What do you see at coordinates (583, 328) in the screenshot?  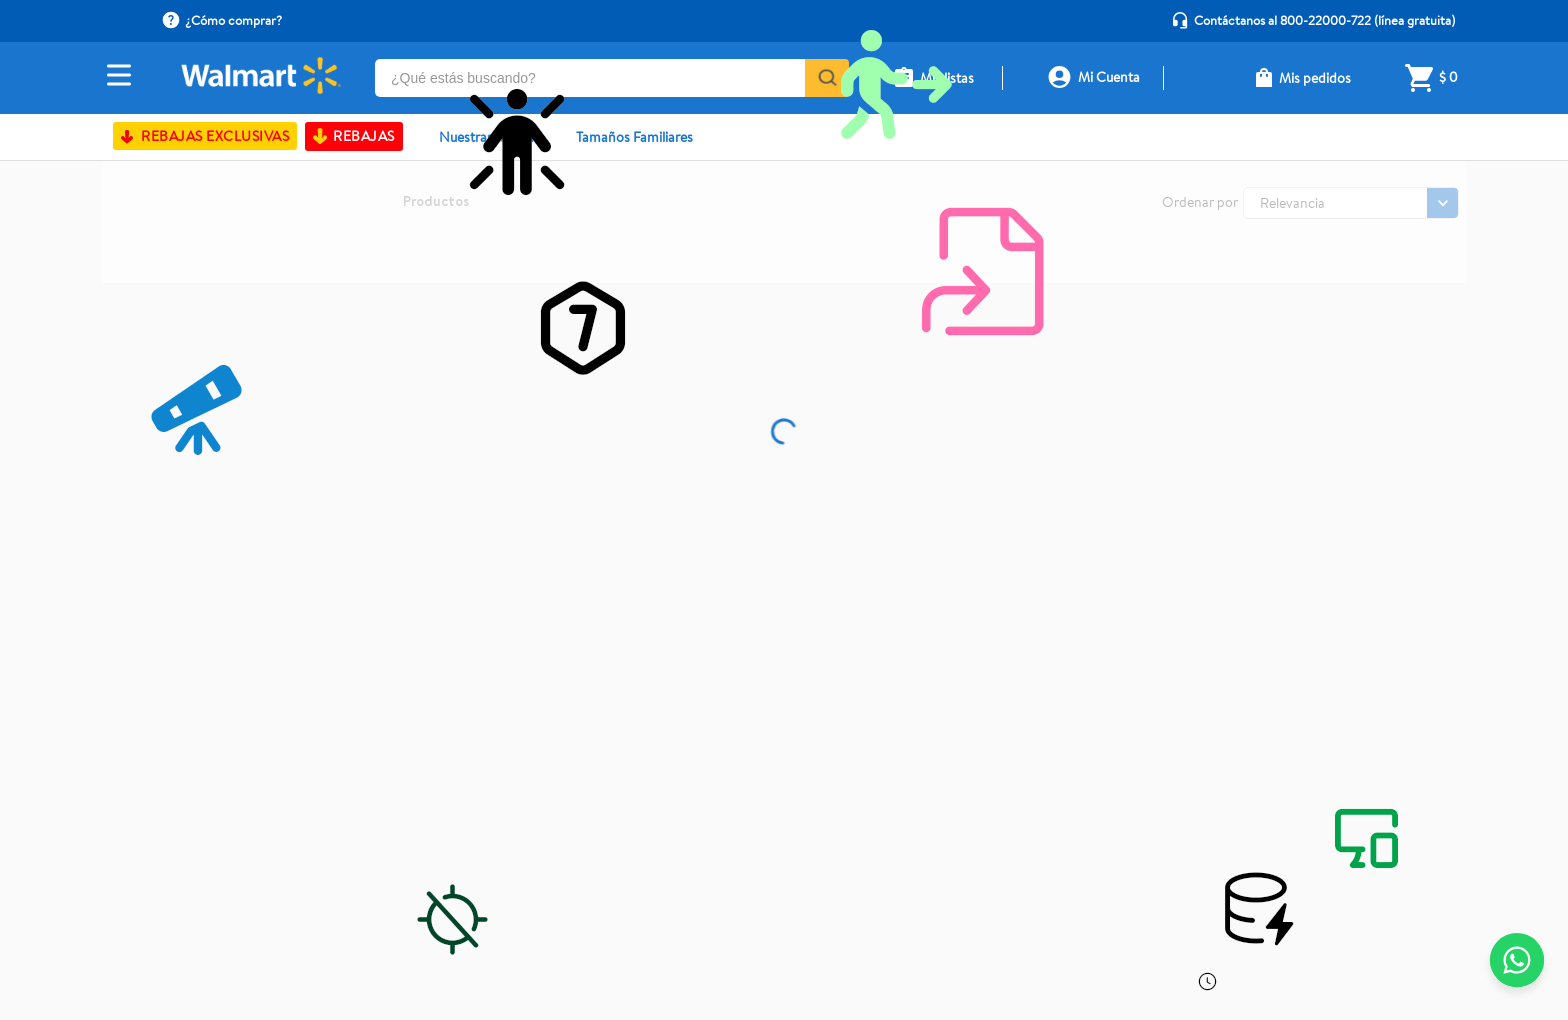 I see `indicates step 7 in a multi-step process` at bounding box center [583, 328].